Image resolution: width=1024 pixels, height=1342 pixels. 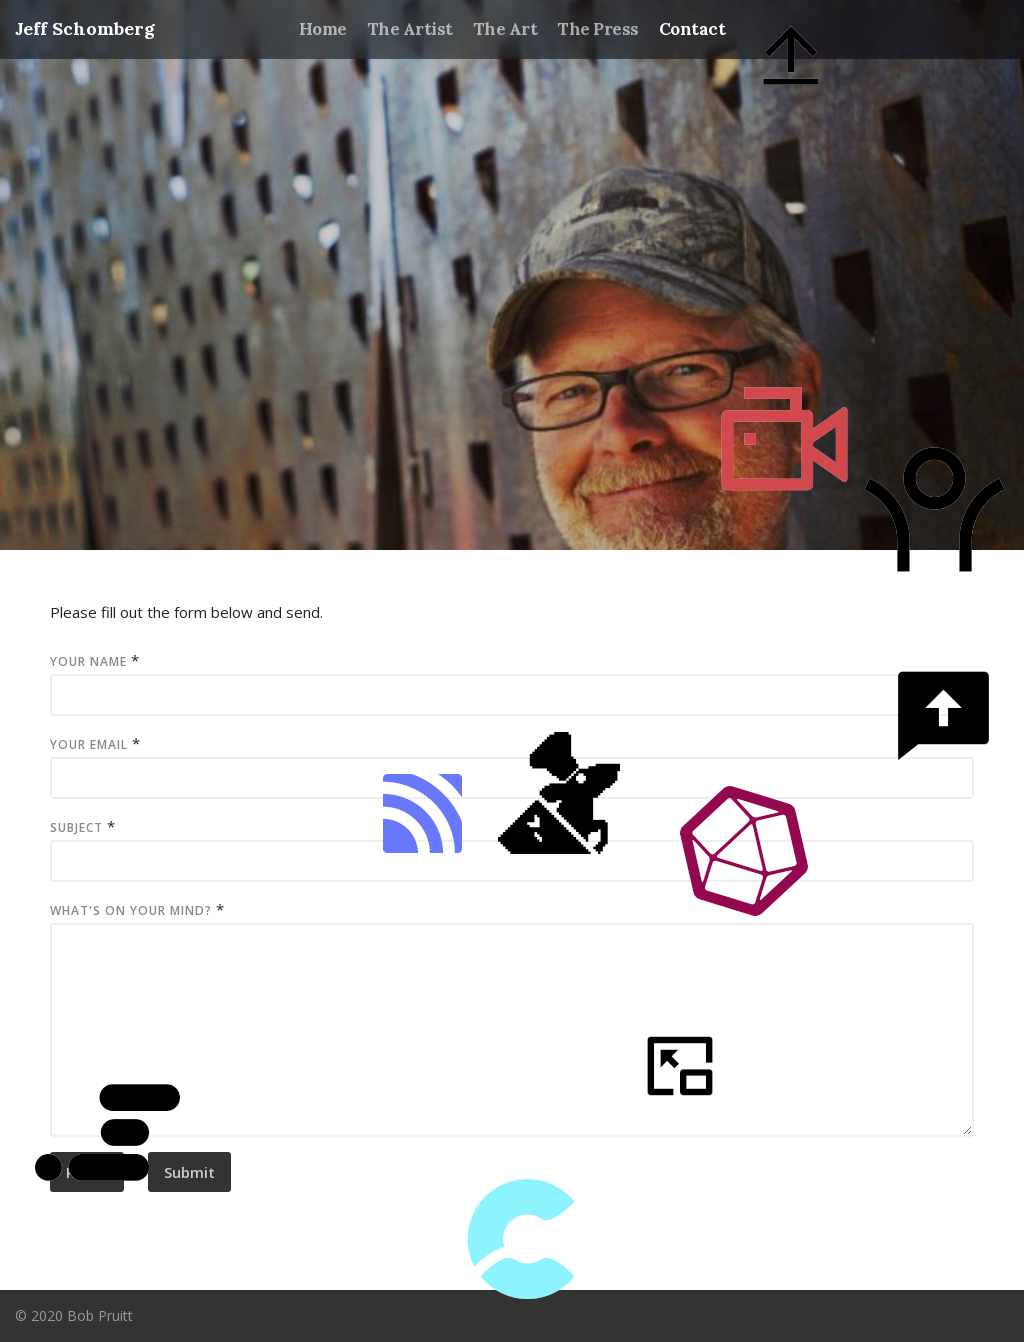 I want to click on ratatui terminal UI library logo, so click(x=559, y=793).